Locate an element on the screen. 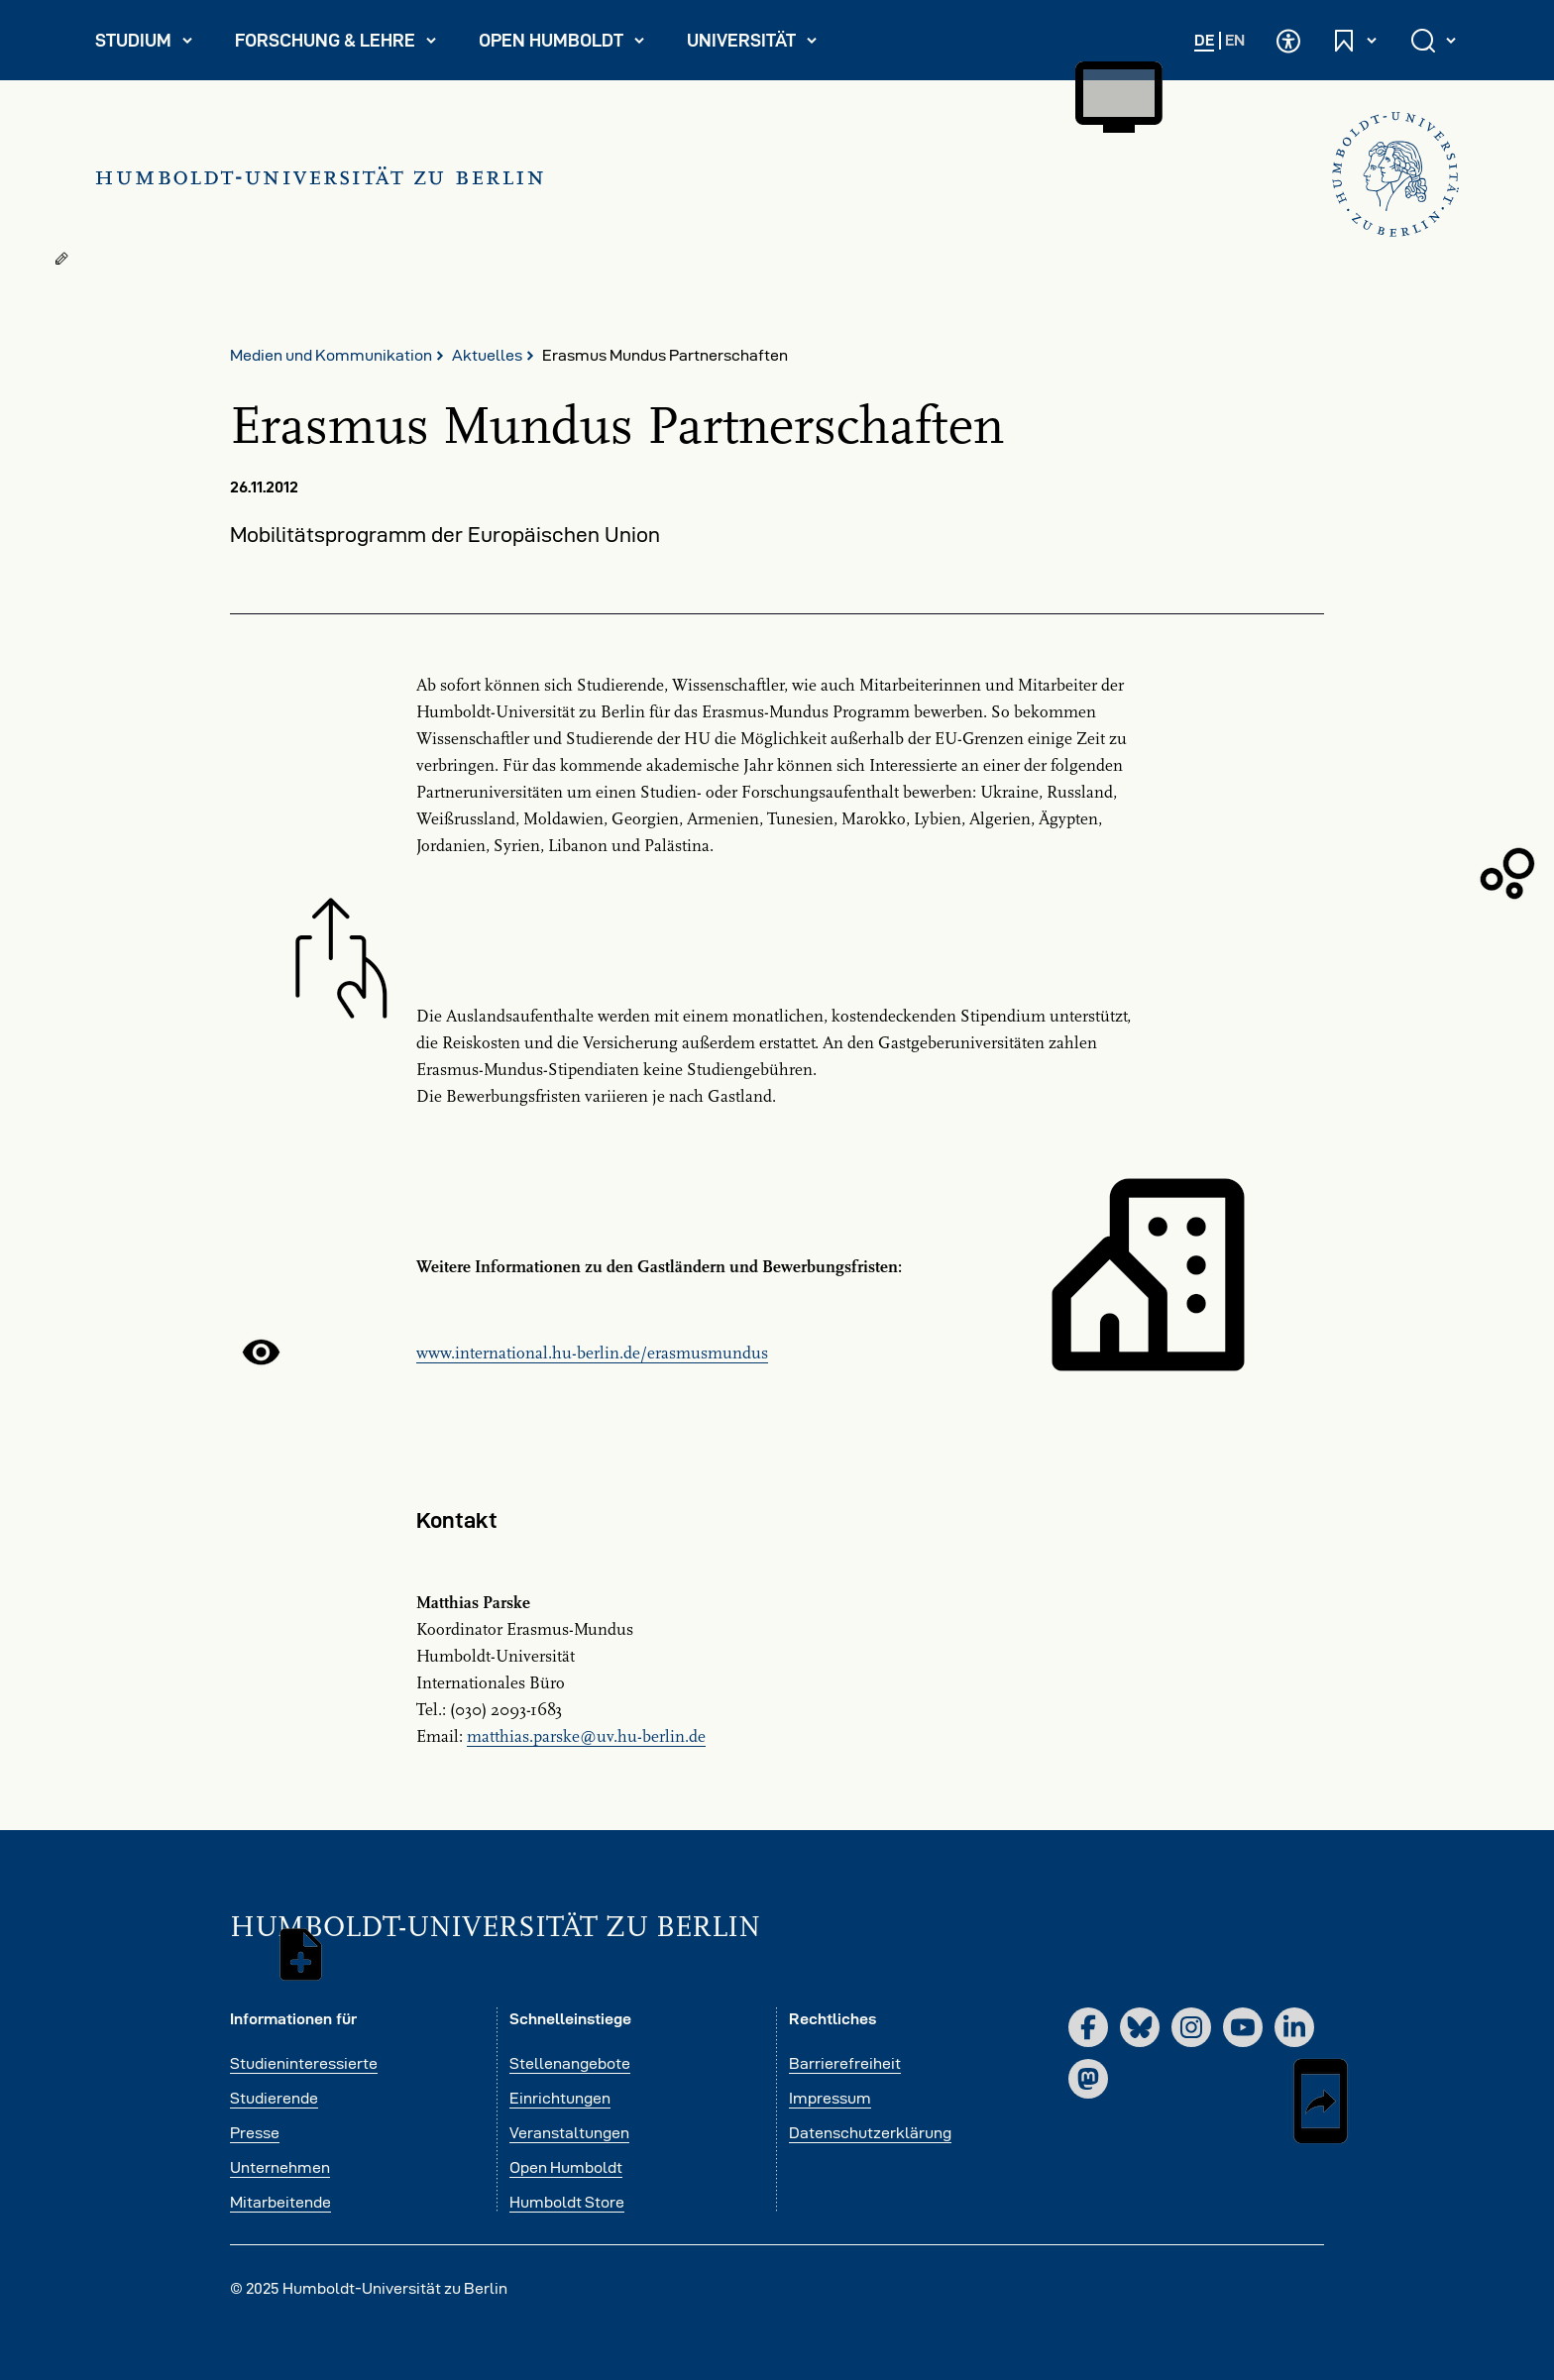 This screenshot has width=1554, height=2380. access tv or display settings is located at coordinates (1119, 97).